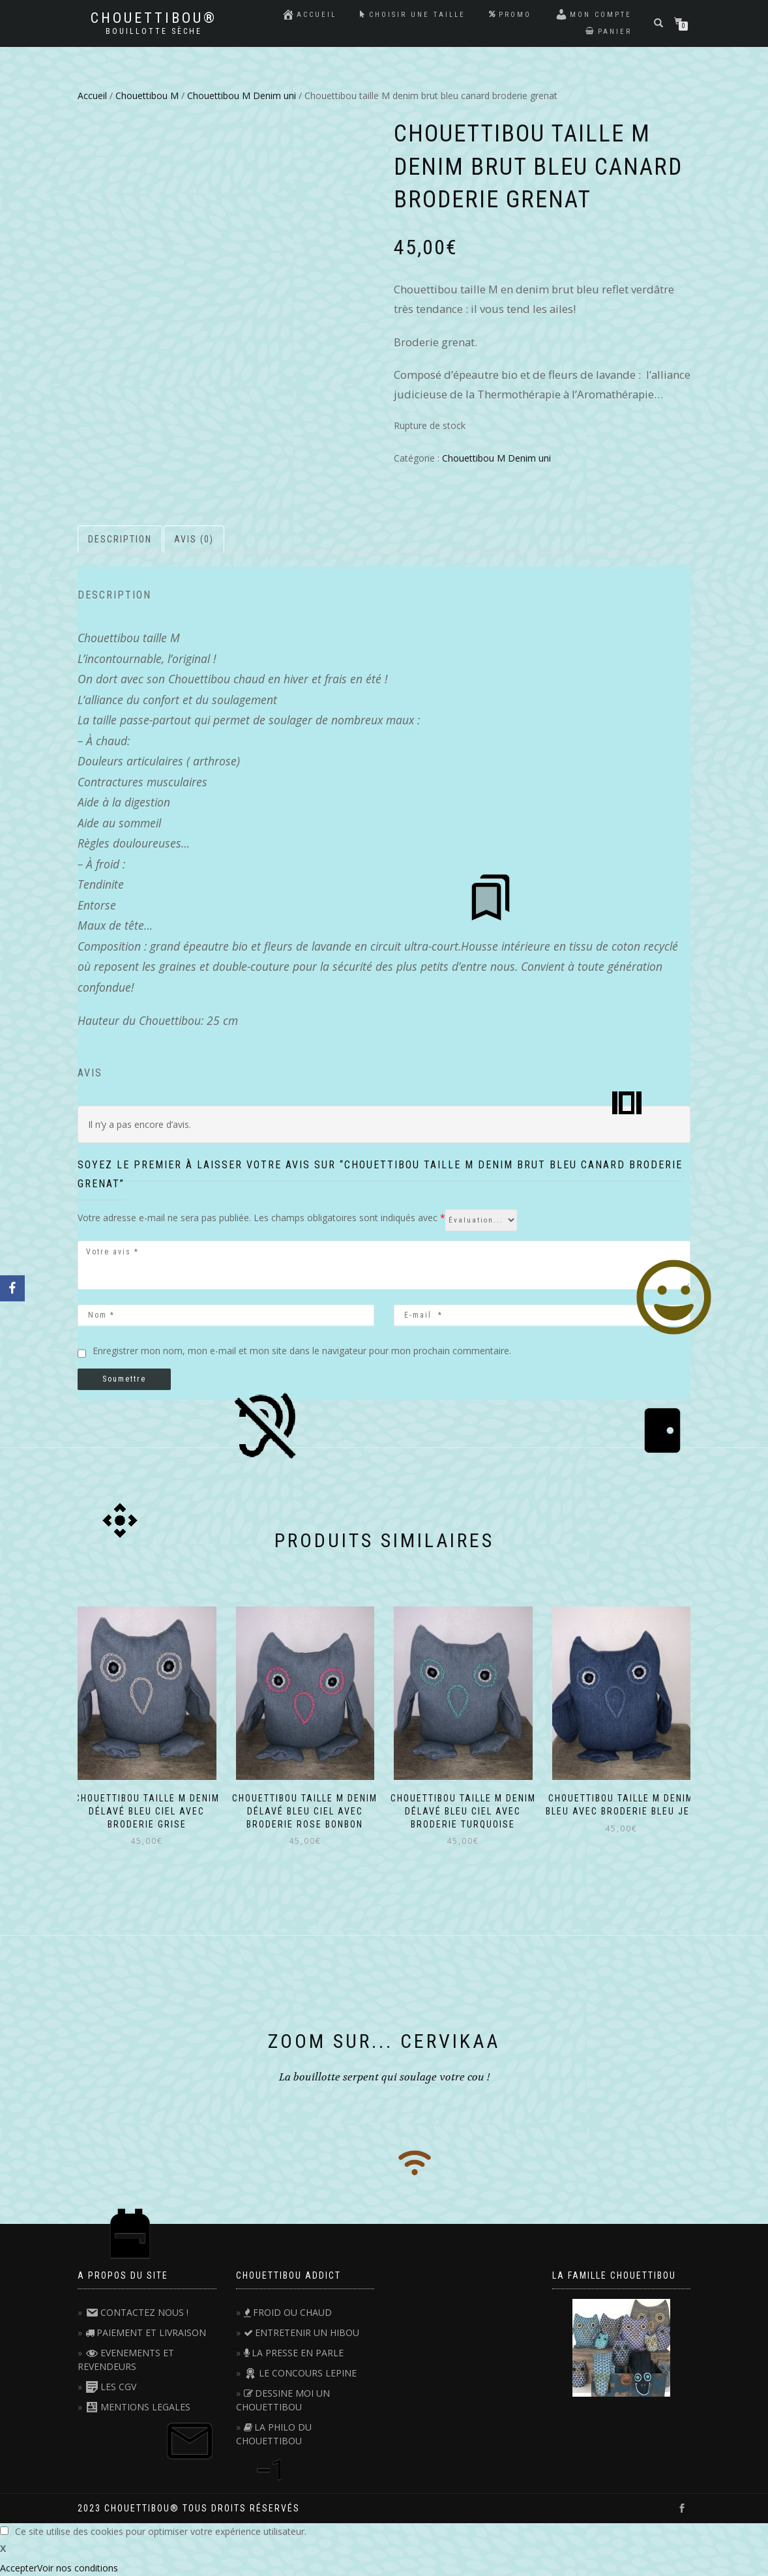  Describe the element at coordinates (490, 897) in the screenshot. I see `view your saved bookmarks` at that location.